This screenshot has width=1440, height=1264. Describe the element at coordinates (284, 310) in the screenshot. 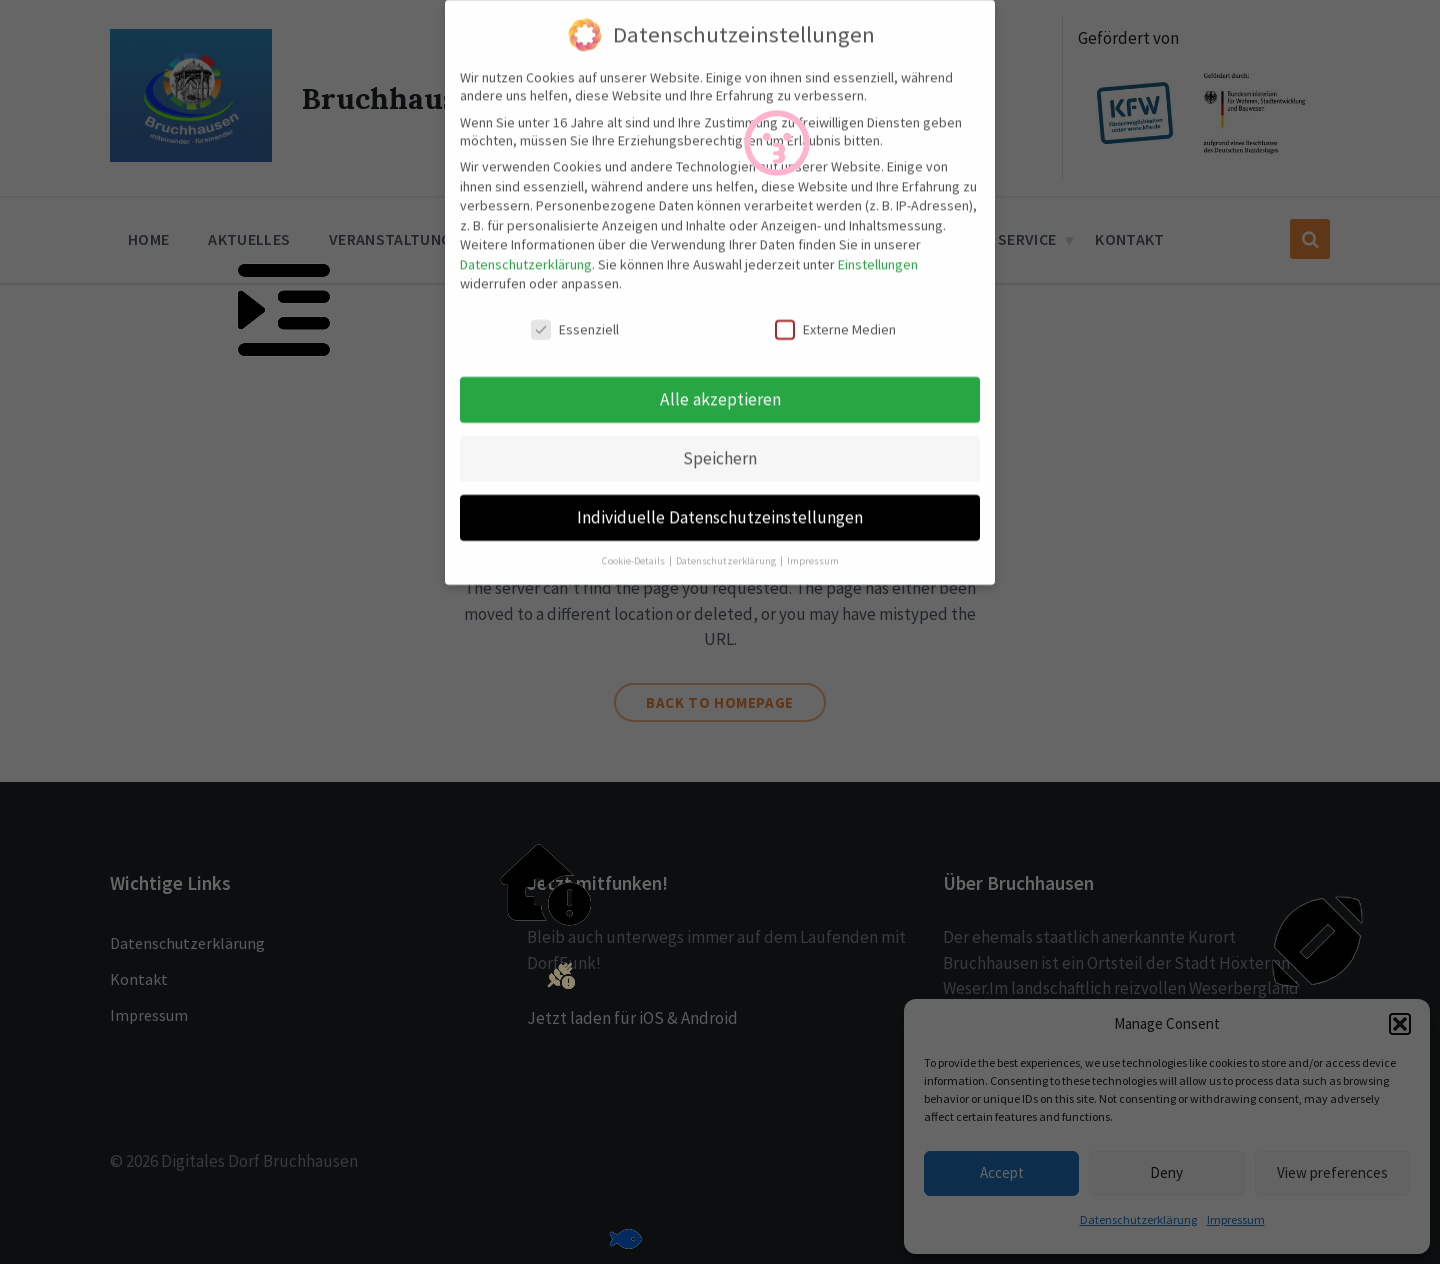

I see `increase text indentation` at that location.